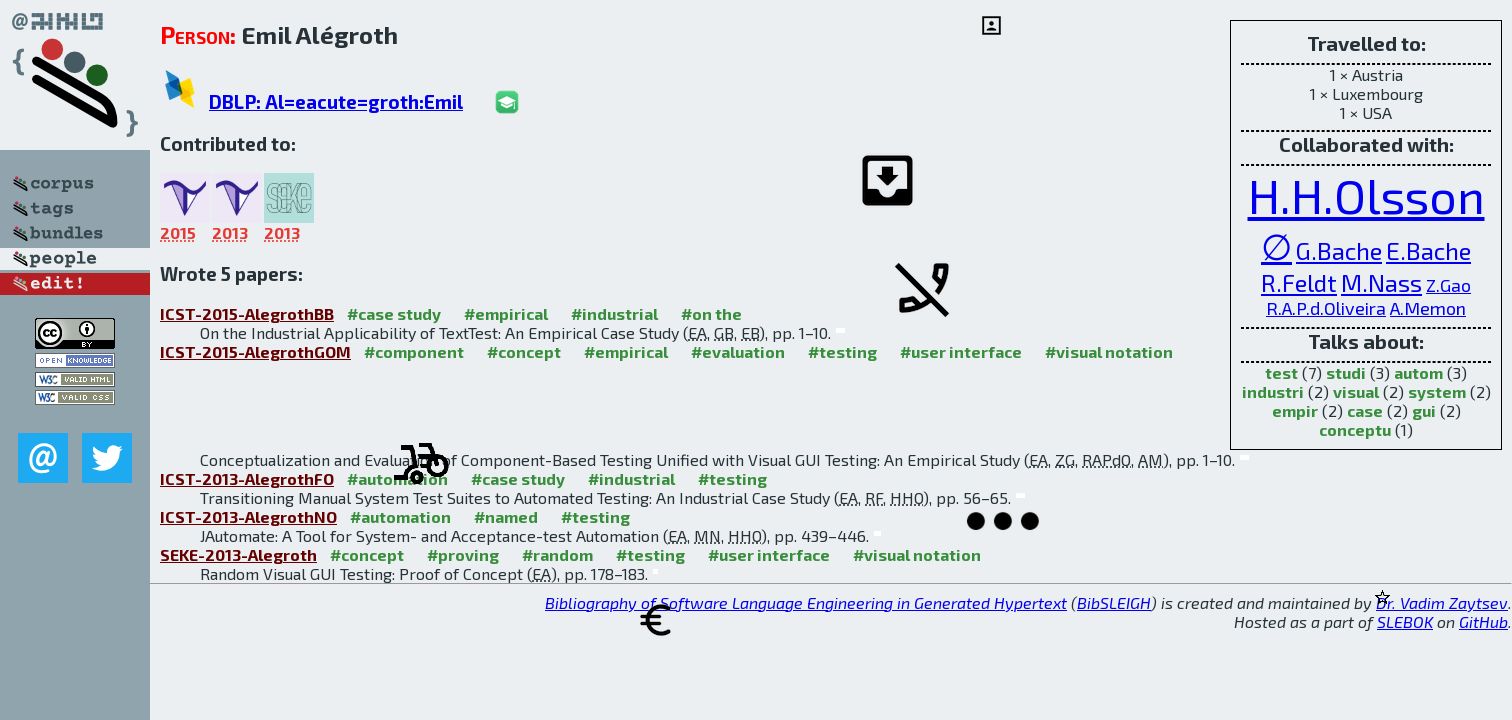  I want to click on view bike and scooter rental options, so click(421, 463).